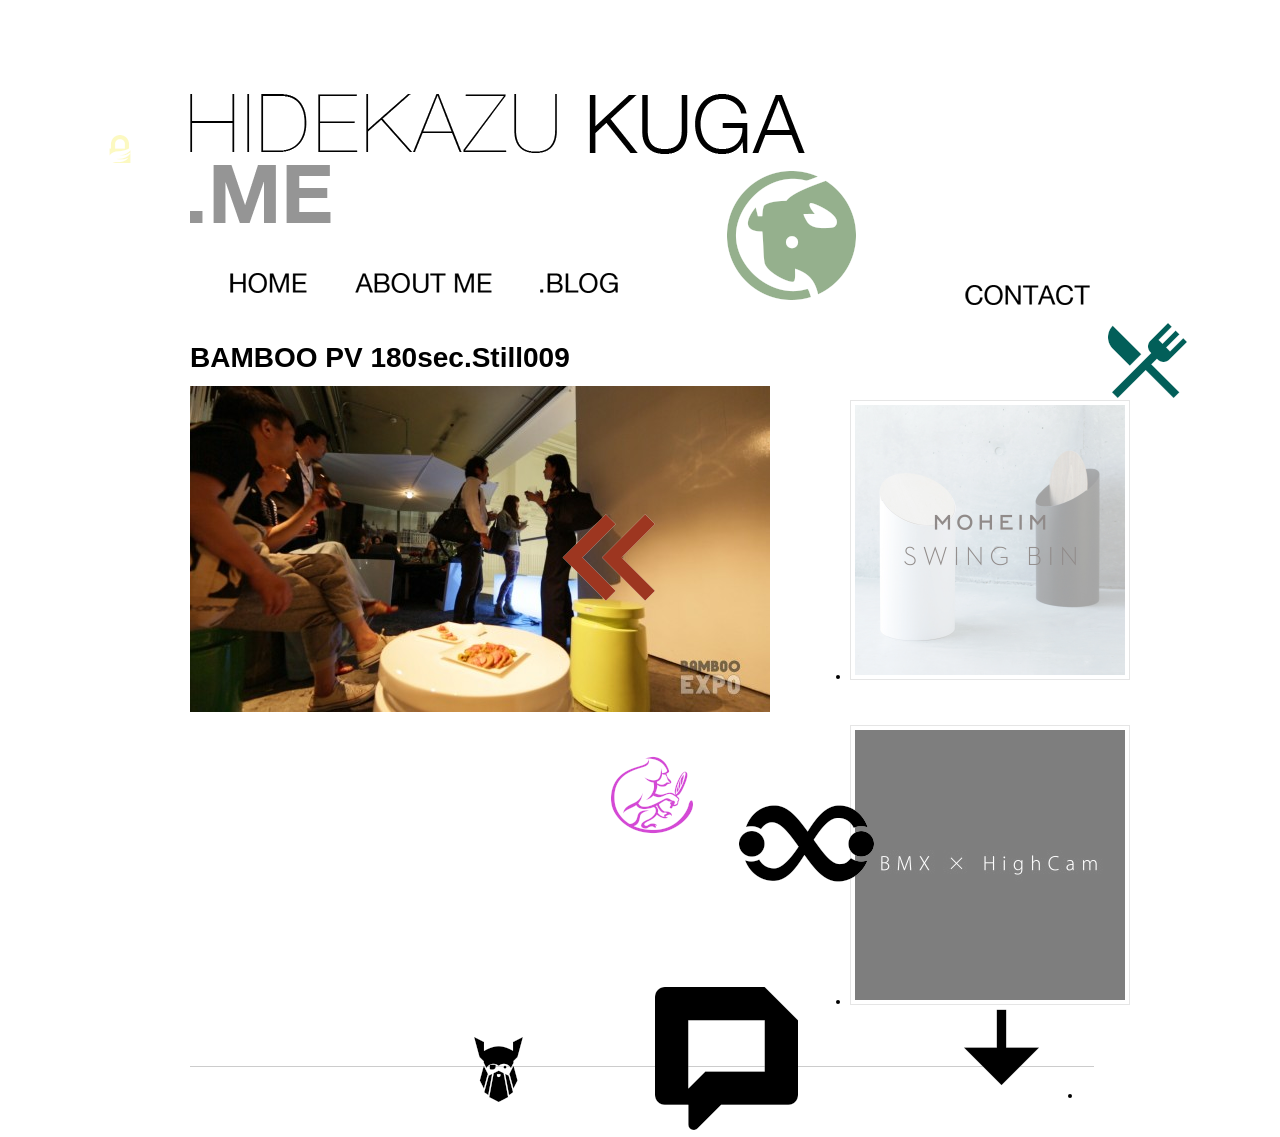 This screenshot has width=1280, height=1137. What do you see at coordinates (652, 795) in the screenshot?
I see `visit the CodeMirror website or documentation` at bounding box center [652, 795].